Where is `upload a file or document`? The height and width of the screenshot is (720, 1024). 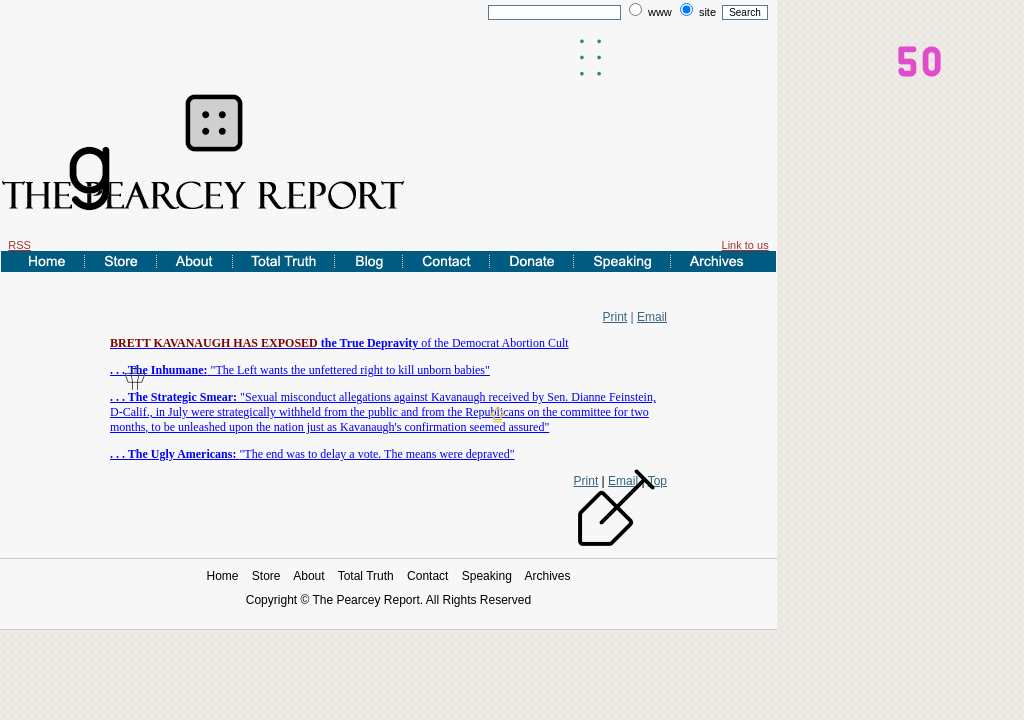 upload a file or document is located at coordinates (497, 415).